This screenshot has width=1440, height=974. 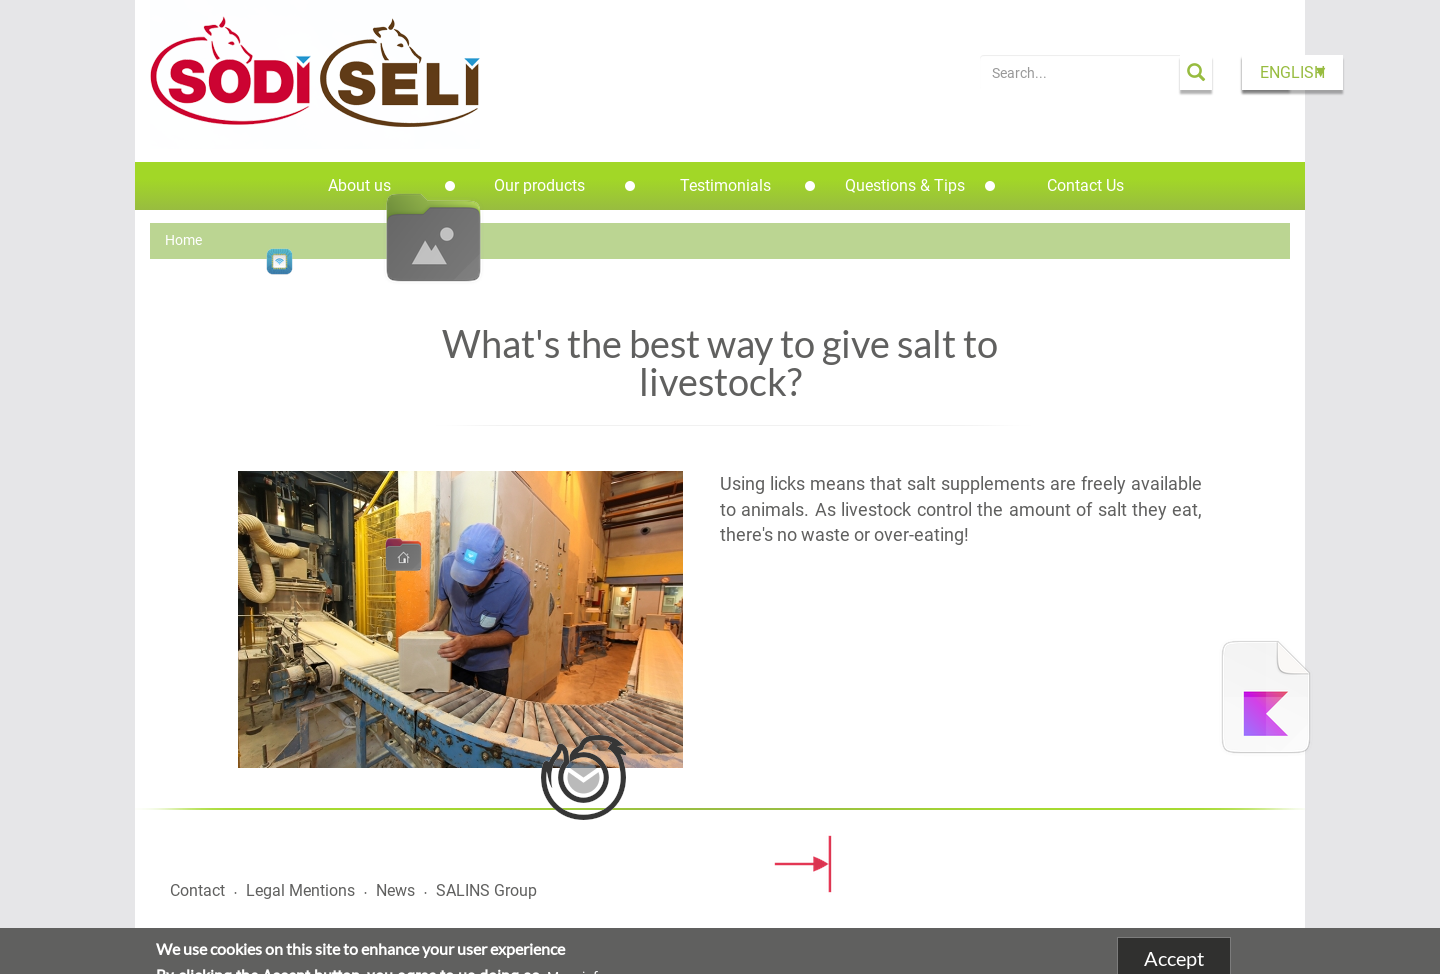 What do you see at coordinates (403, 554) in the screenshot?
I see `access your home folder` at bounding box center [403, 554].